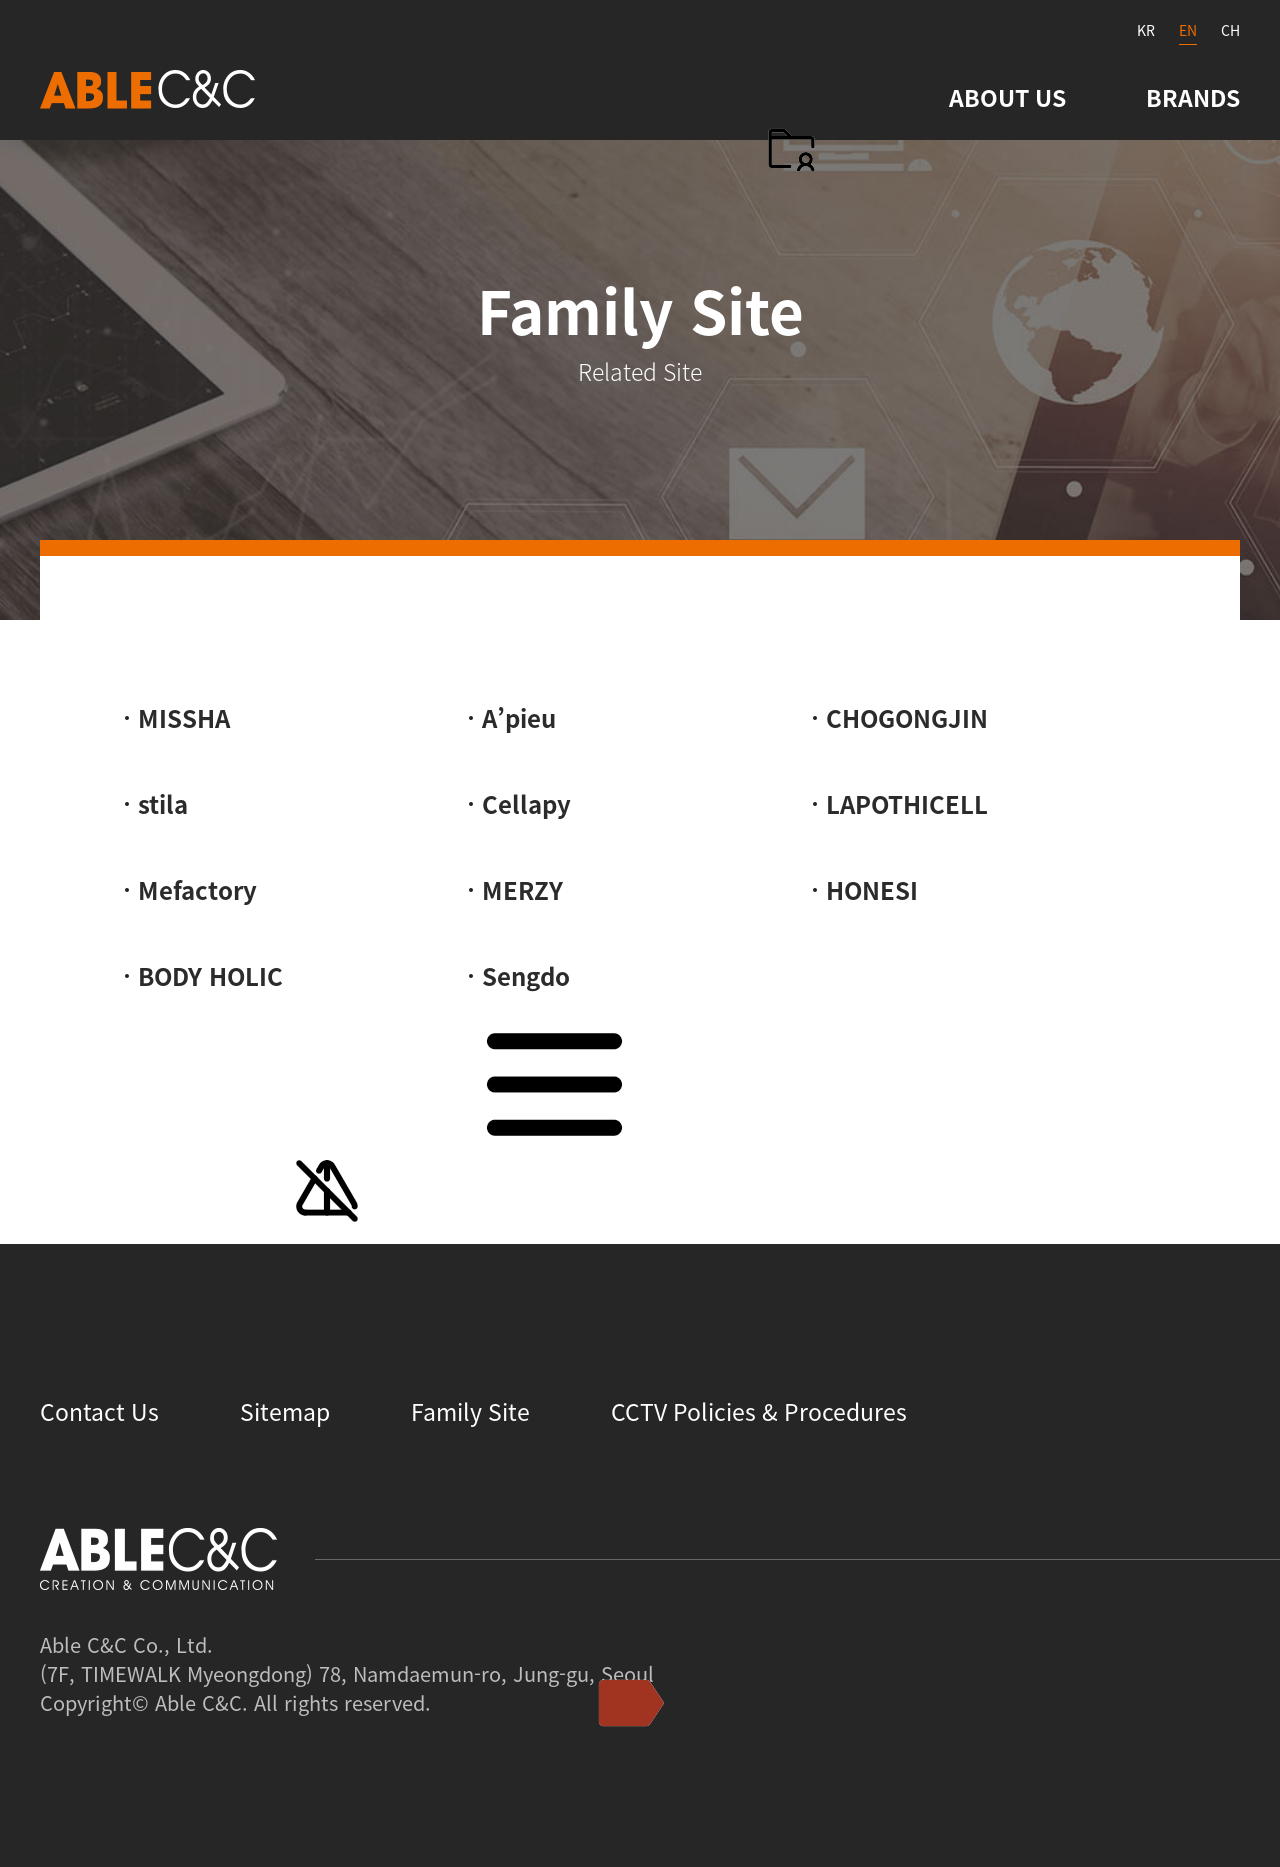 The image size is (1280, 1867). I want to click on hide details or additional information, so click(327, 1191).